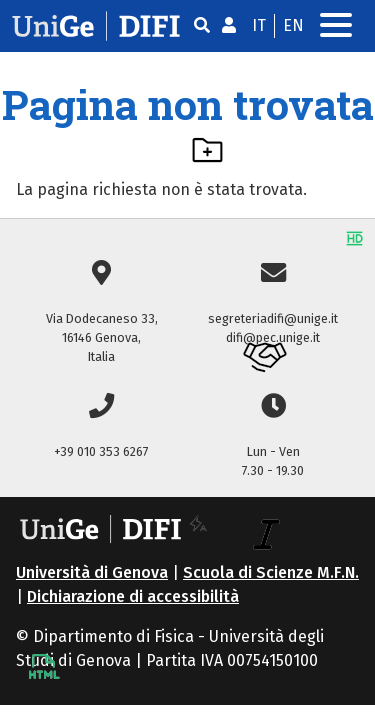  Describe the element at coordinates (266, 534) in the screenshot. I see `apply italic formatting to selected text` at that location.